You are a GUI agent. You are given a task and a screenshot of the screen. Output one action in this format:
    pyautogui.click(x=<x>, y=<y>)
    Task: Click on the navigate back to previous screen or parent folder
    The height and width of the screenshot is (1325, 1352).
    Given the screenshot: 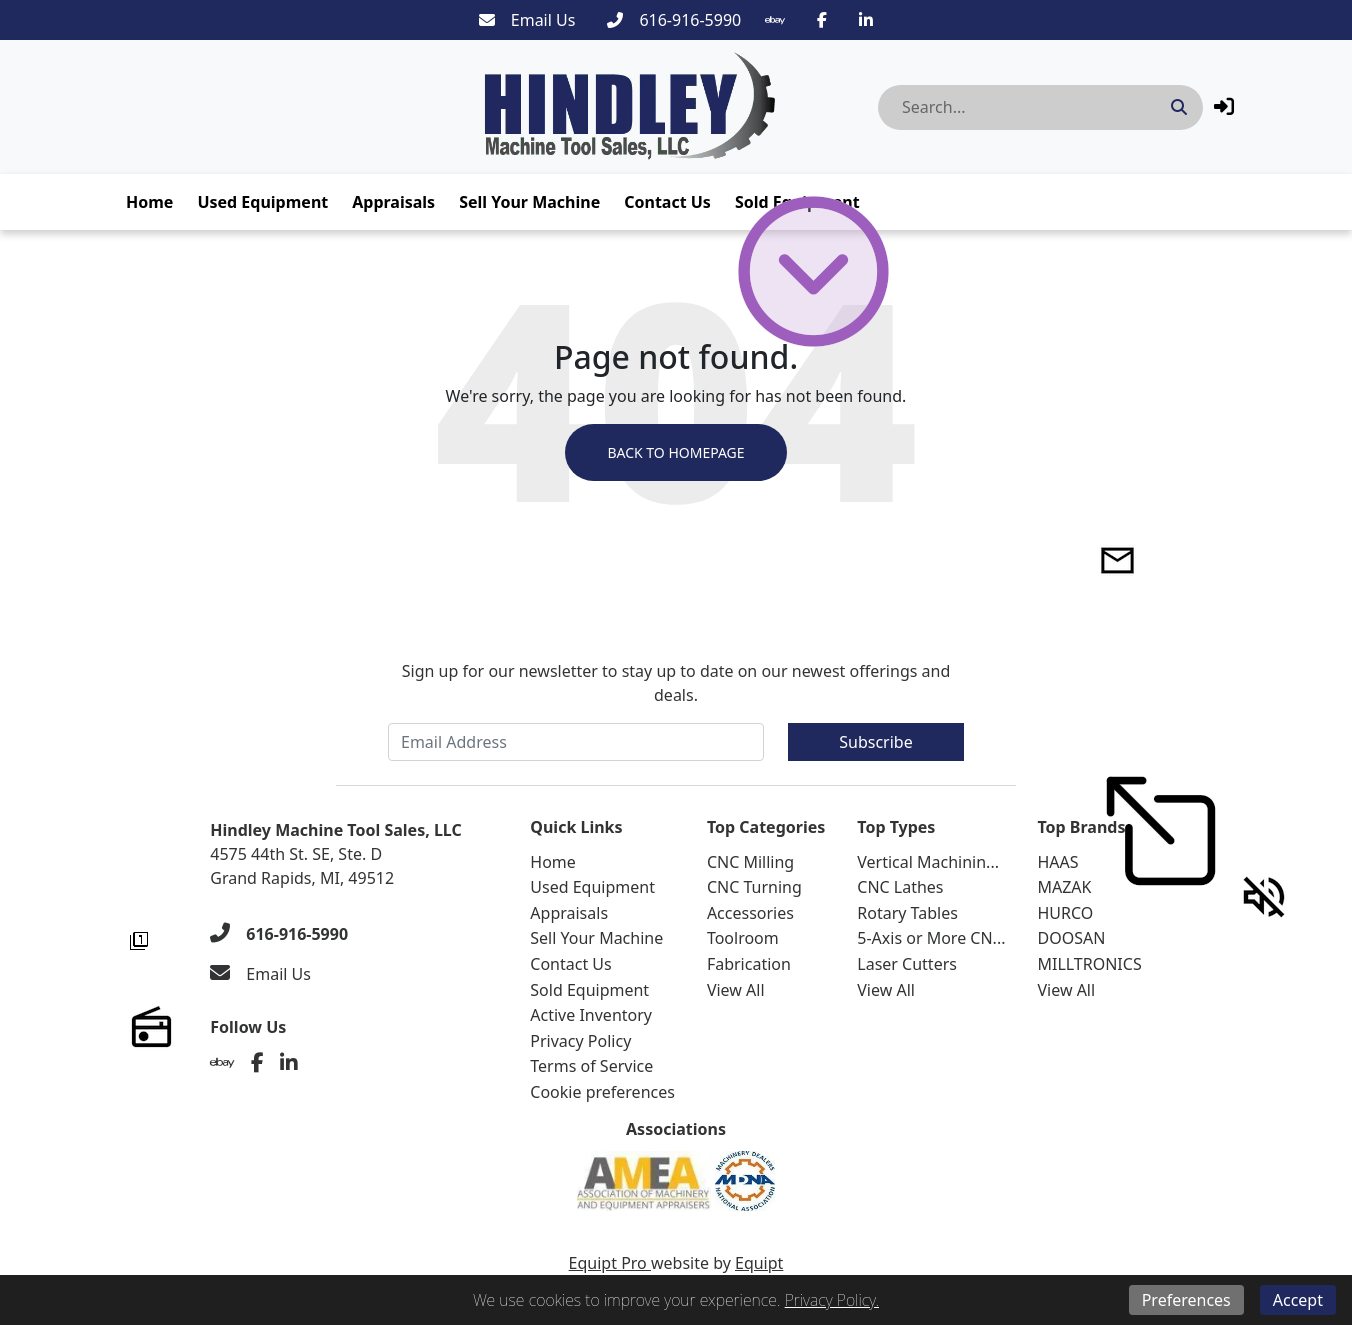 What is the action you would take?
    pyautogui.click(x=1161, y=831)
    